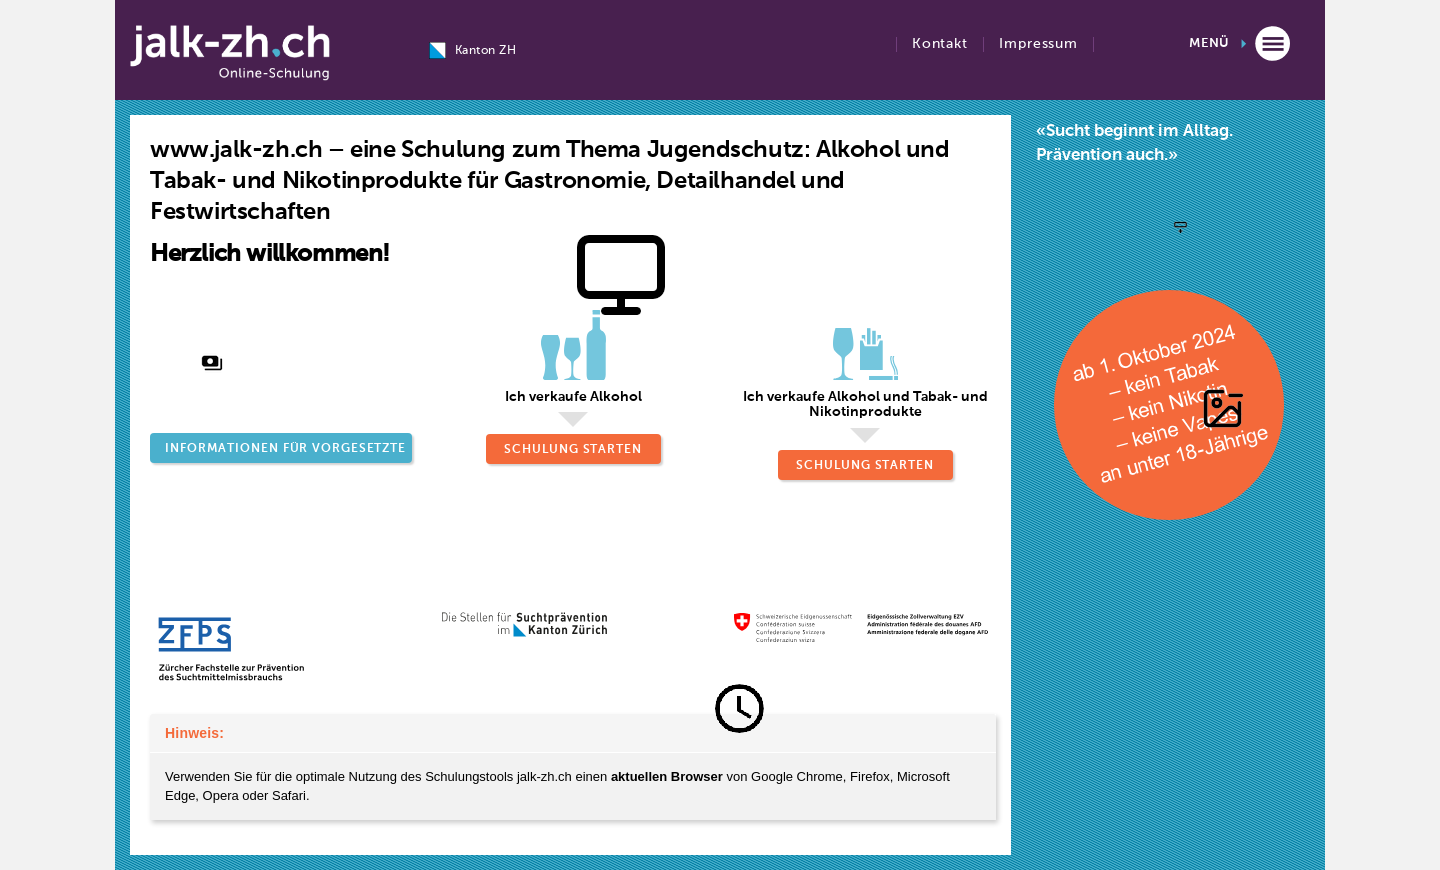  I want to click on insert a new row below, so click(1180, 227).